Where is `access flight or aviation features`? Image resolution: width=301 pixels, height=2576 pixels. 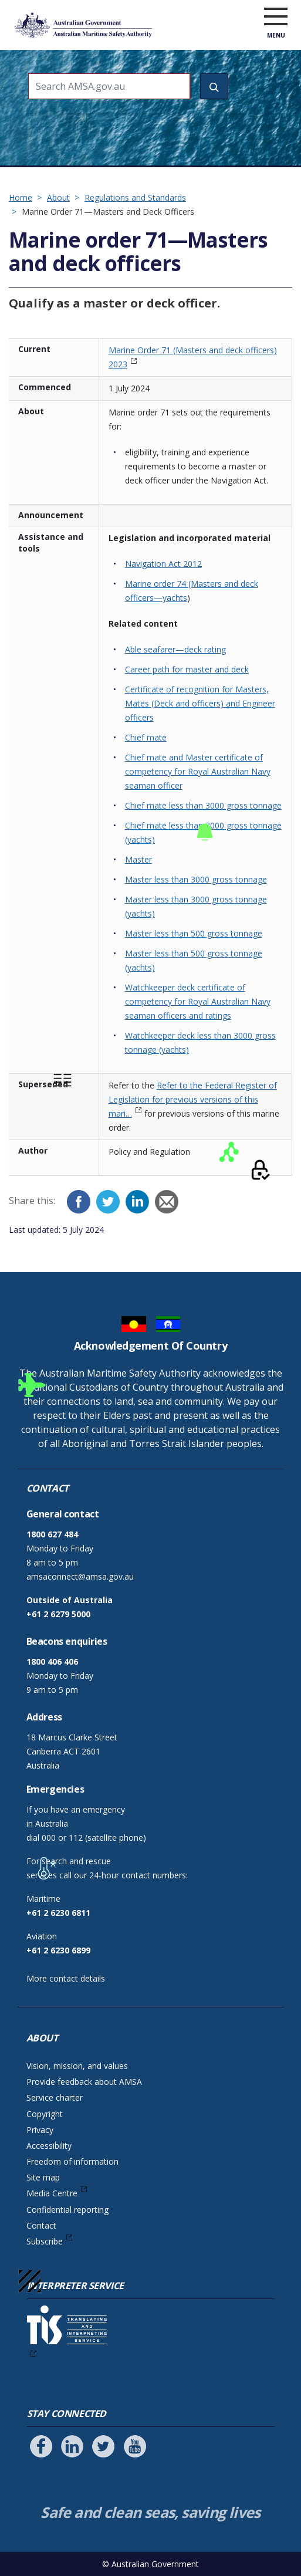
access flight or aviation features is located at coordinates (32, 1385).